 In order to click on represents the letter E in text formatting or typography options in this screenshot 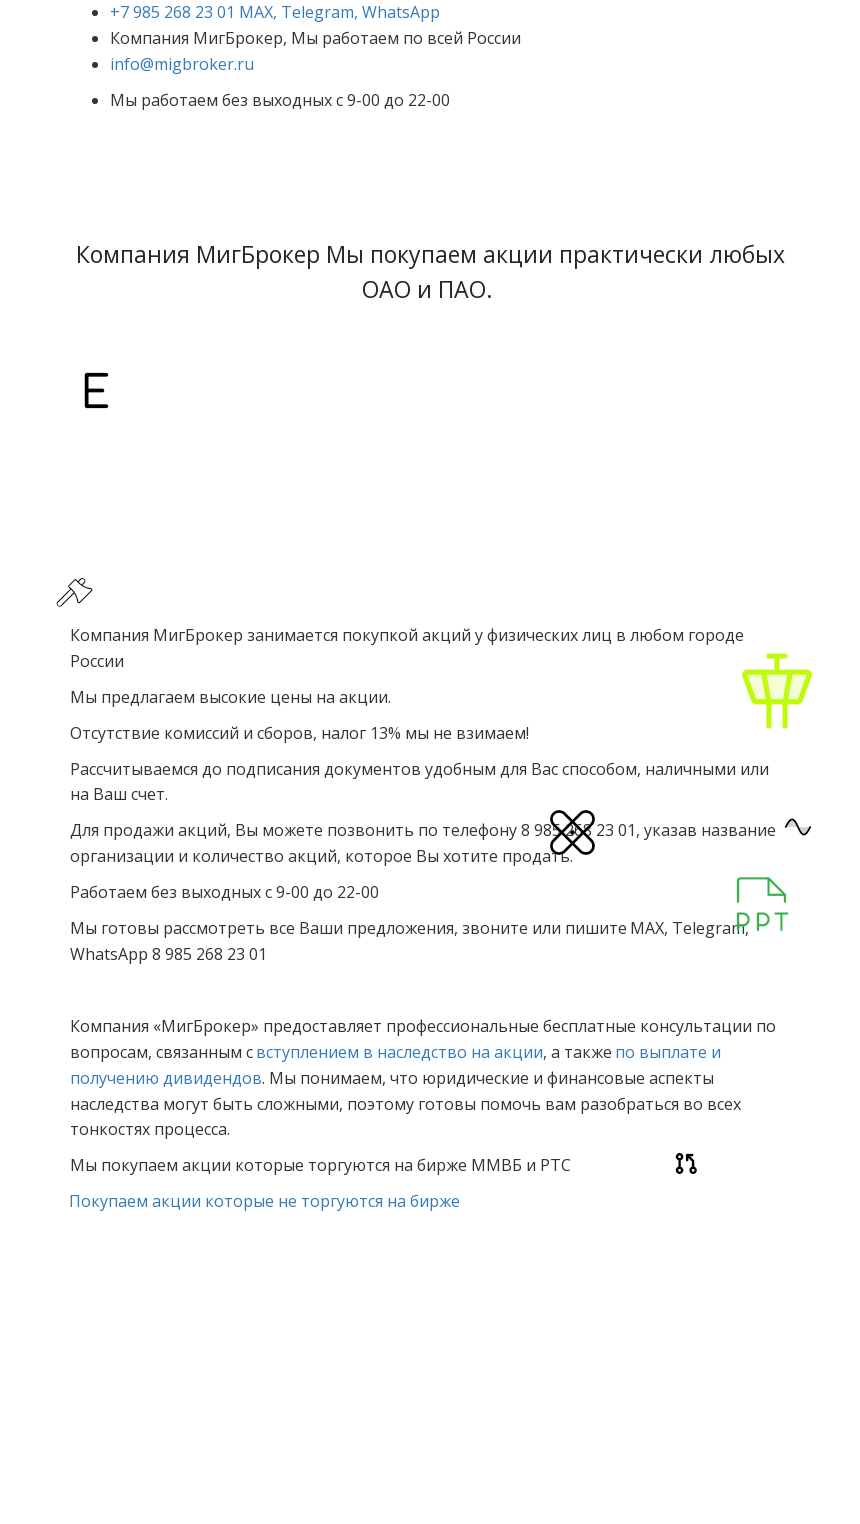, I will do `click(96, 390)`.